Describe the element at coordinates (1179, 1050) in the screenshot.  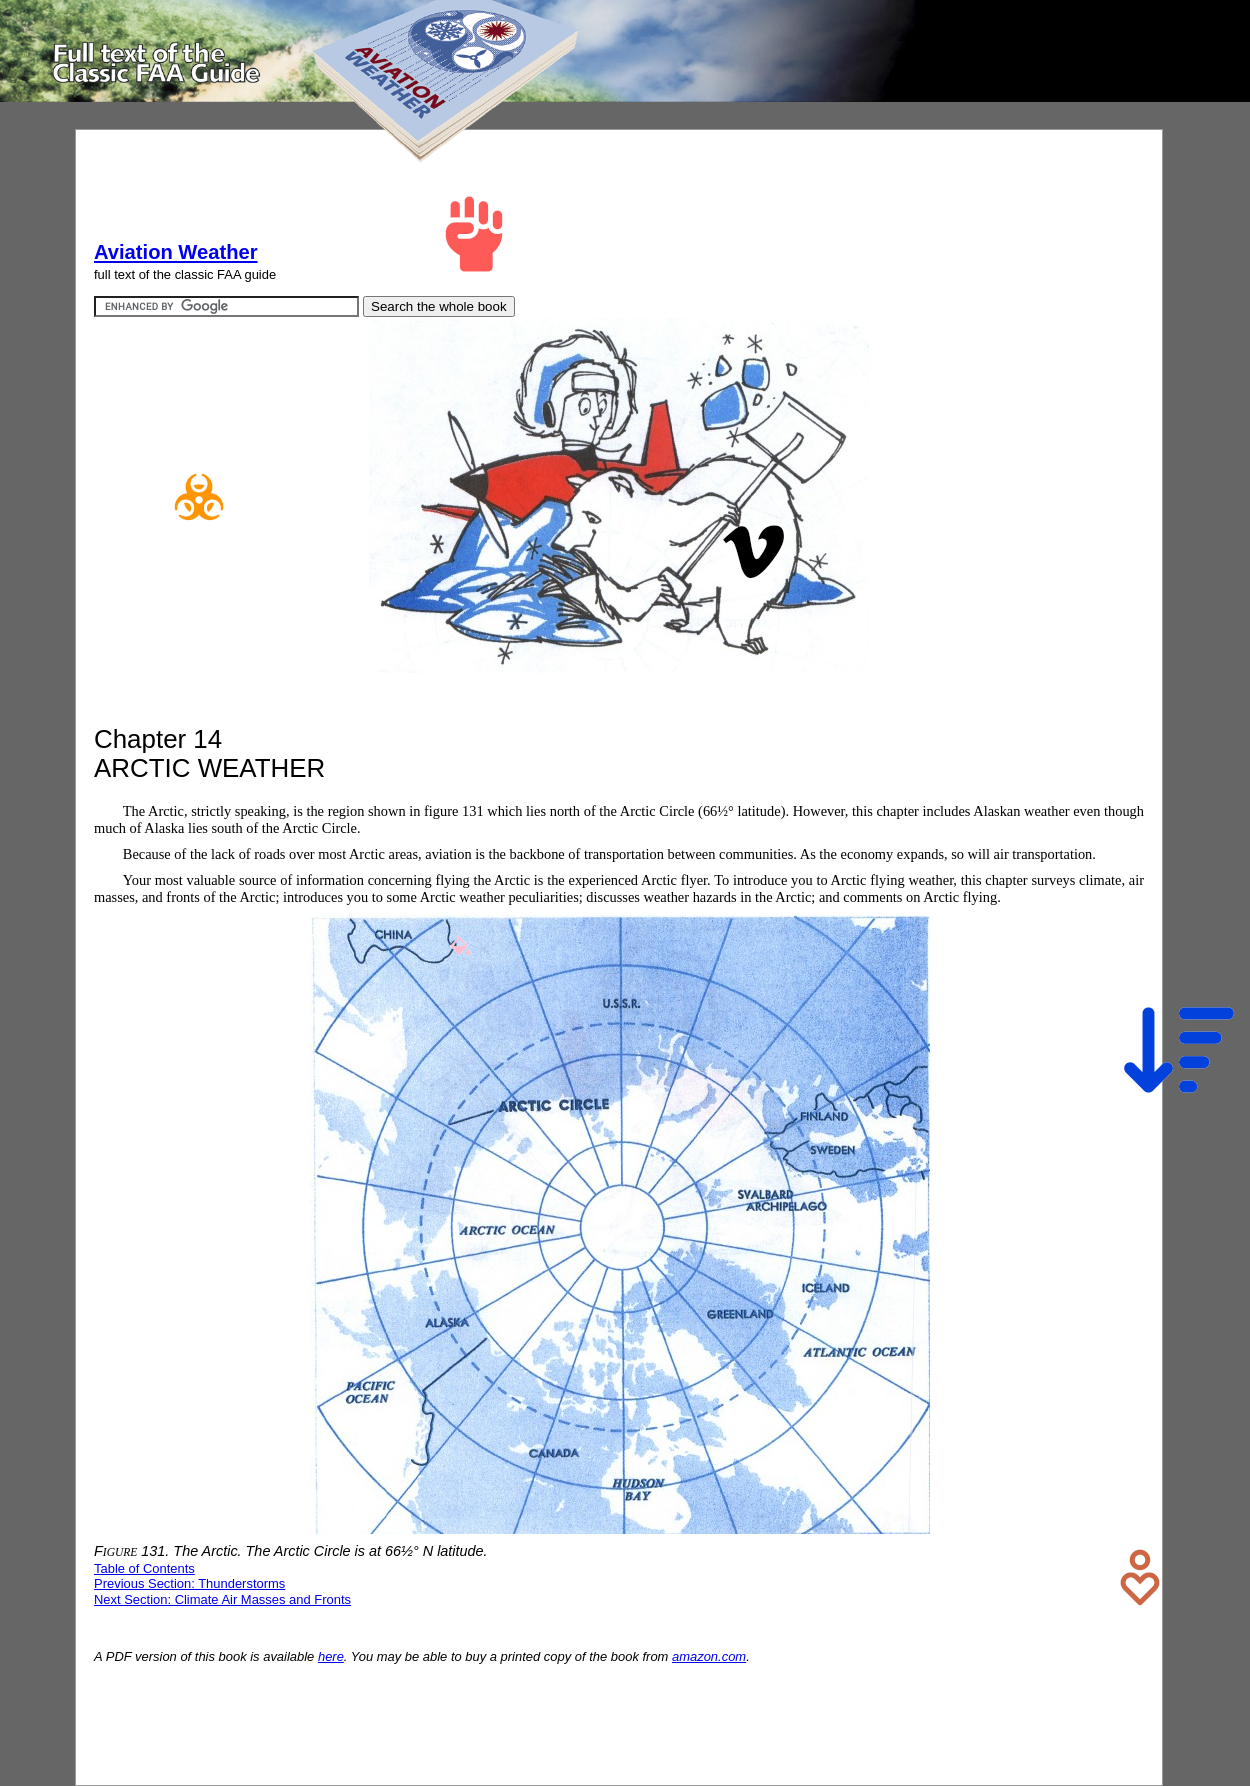
I see `sort items from largest to smallest` at that location.